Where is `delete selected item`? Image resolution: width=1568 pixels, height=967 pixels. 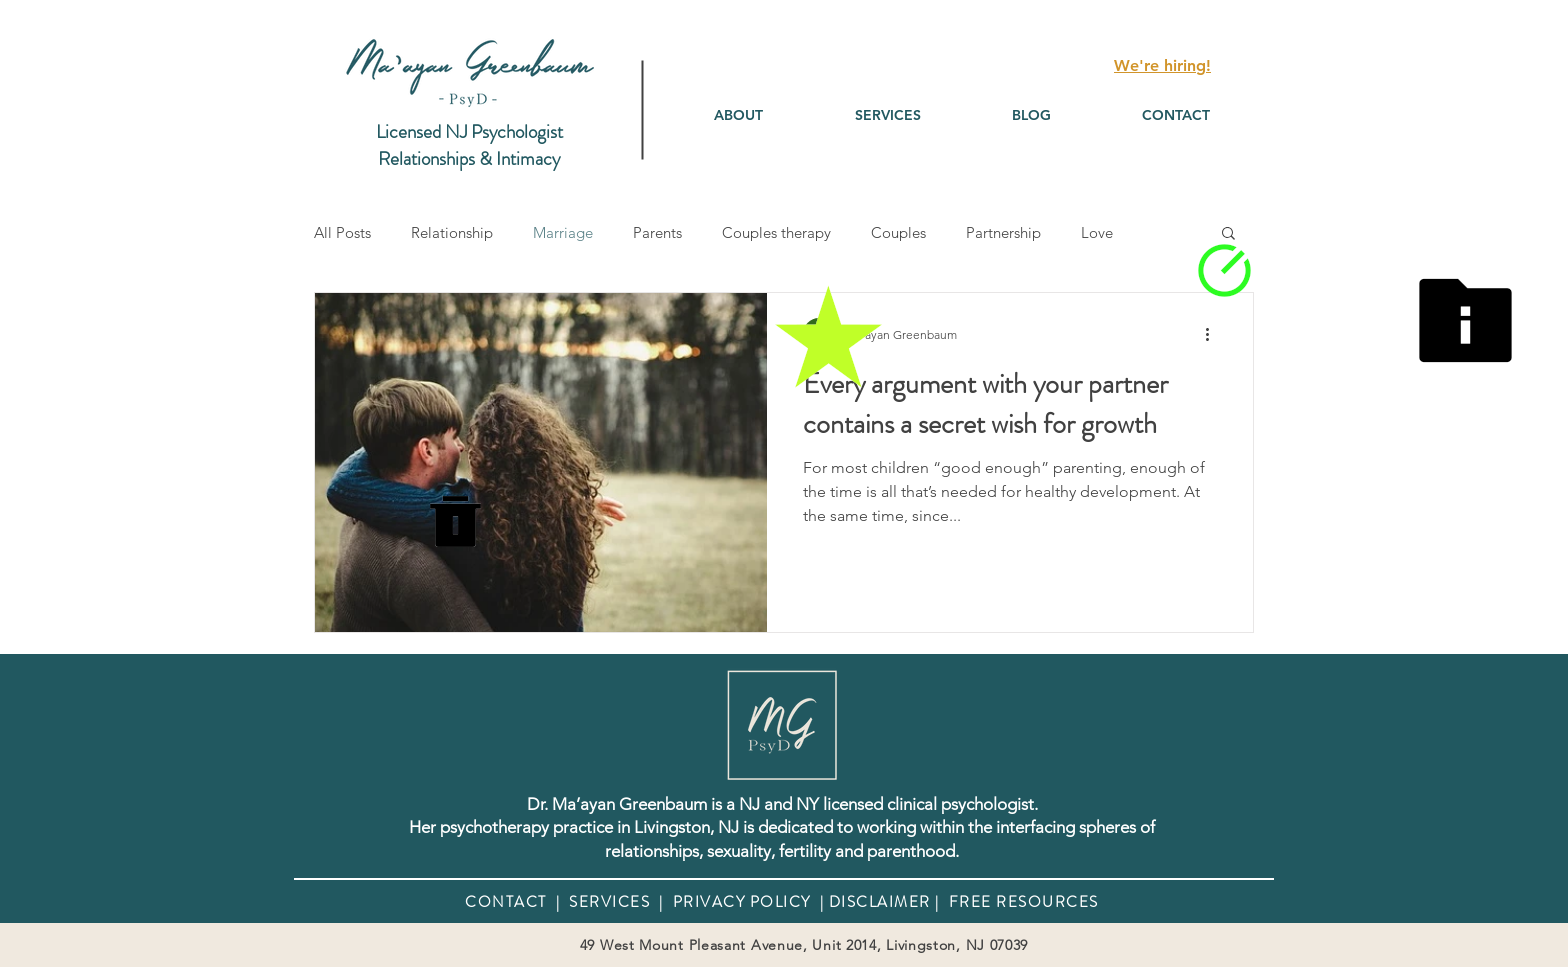
delete selected item is located at coordinates (455, 521).